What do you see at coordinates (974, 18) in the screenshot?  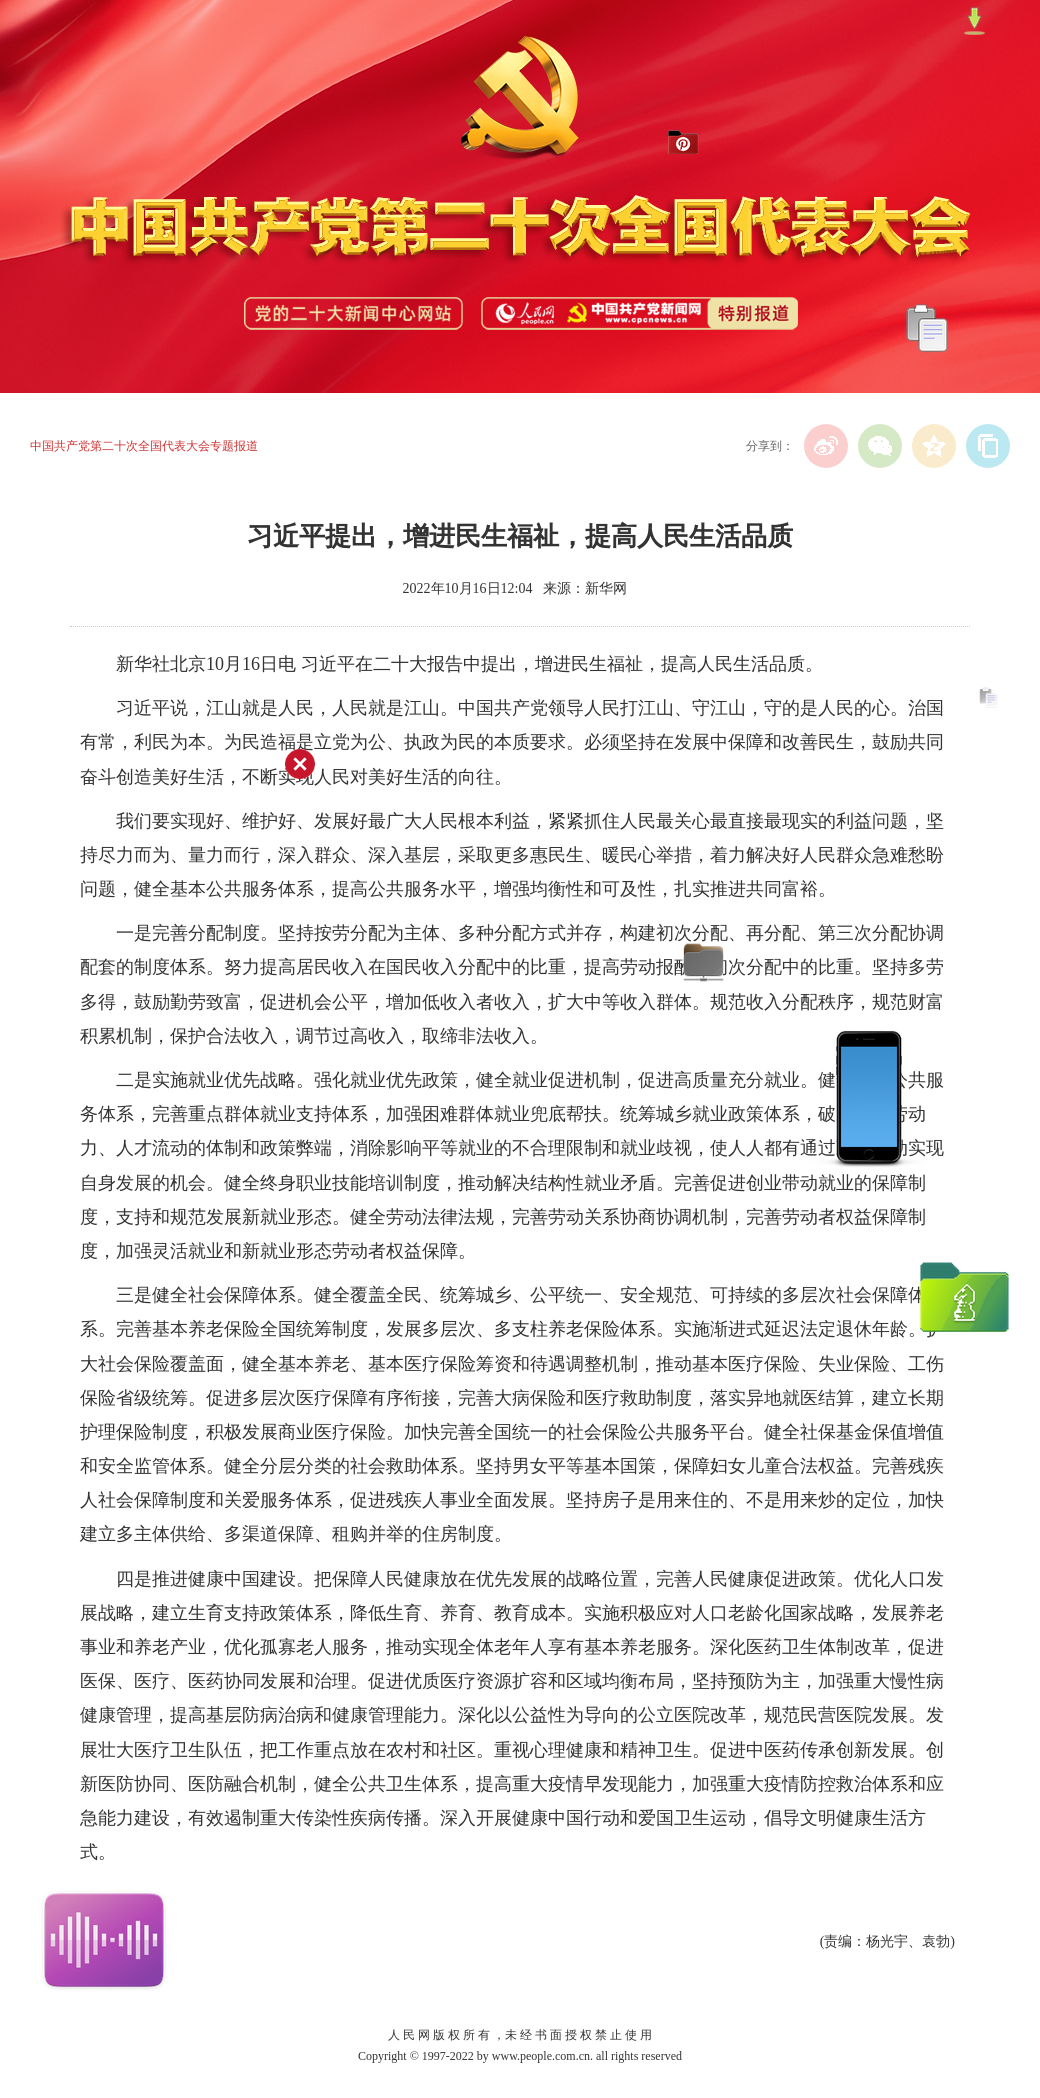 I see `save the current file or document` at bounding box center [974, 18].